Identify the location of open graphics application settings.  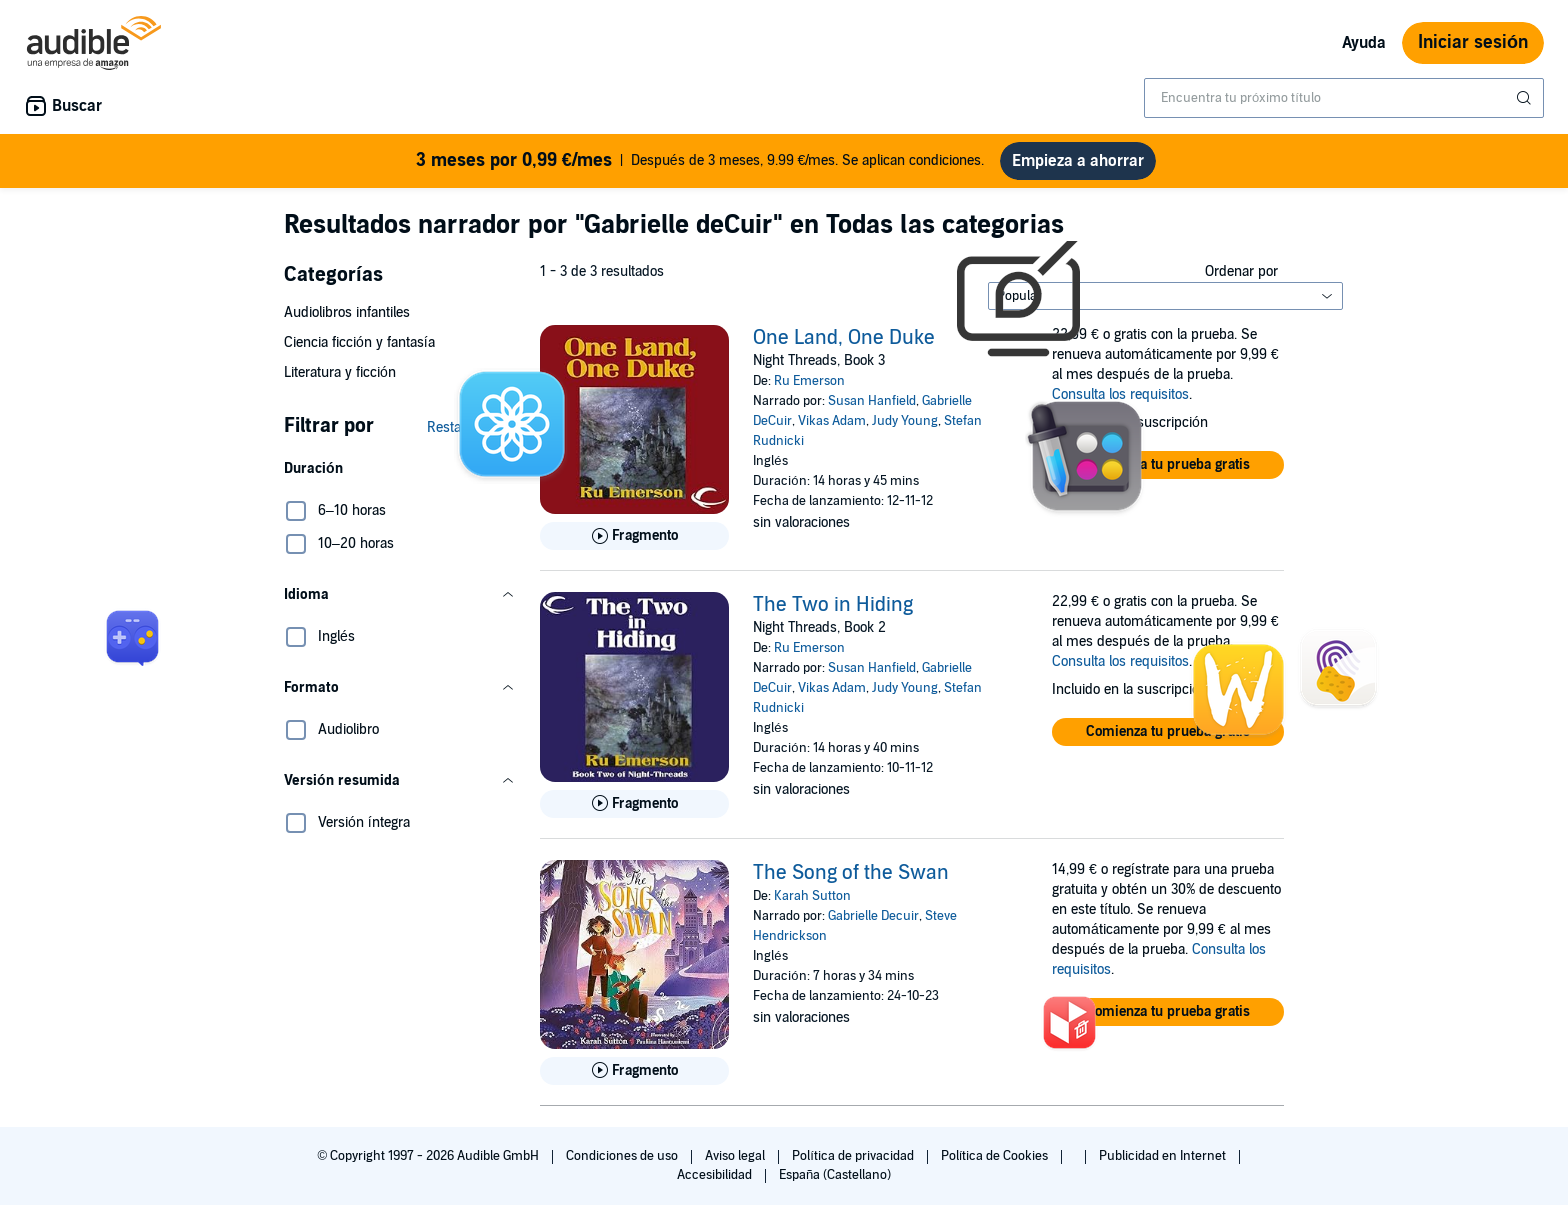
(512, 426).